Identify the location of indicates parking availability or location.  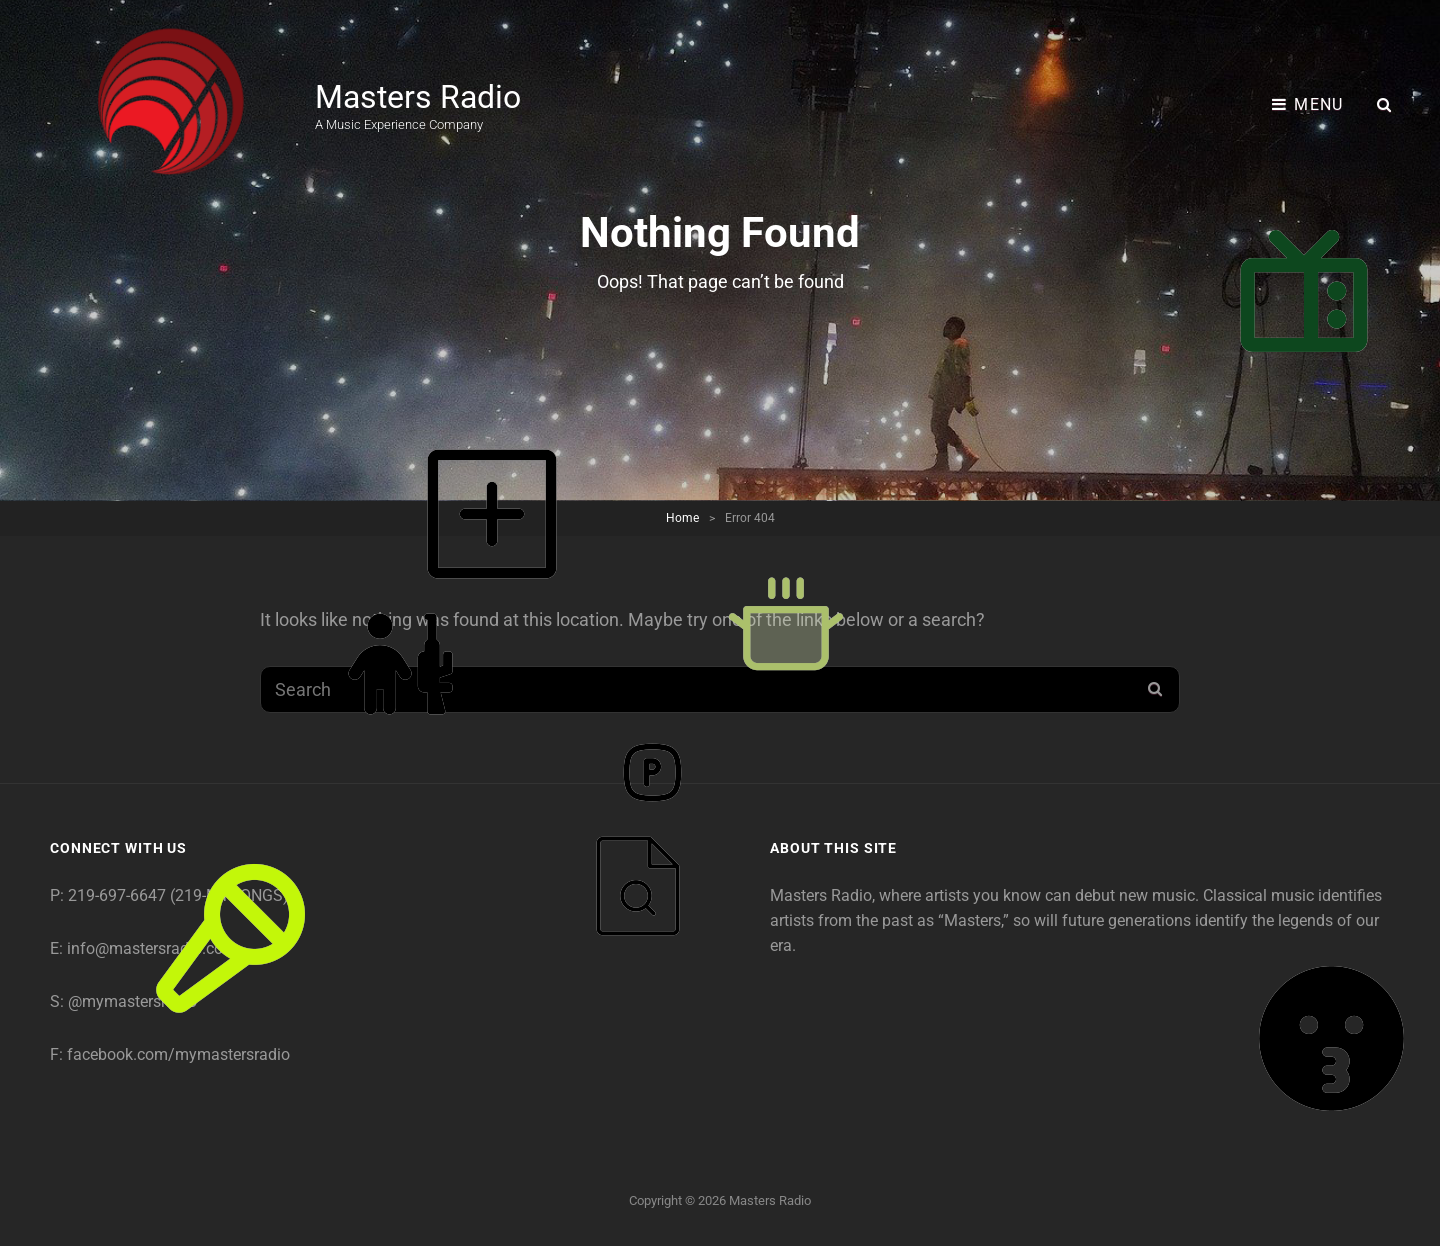
(652, 772).